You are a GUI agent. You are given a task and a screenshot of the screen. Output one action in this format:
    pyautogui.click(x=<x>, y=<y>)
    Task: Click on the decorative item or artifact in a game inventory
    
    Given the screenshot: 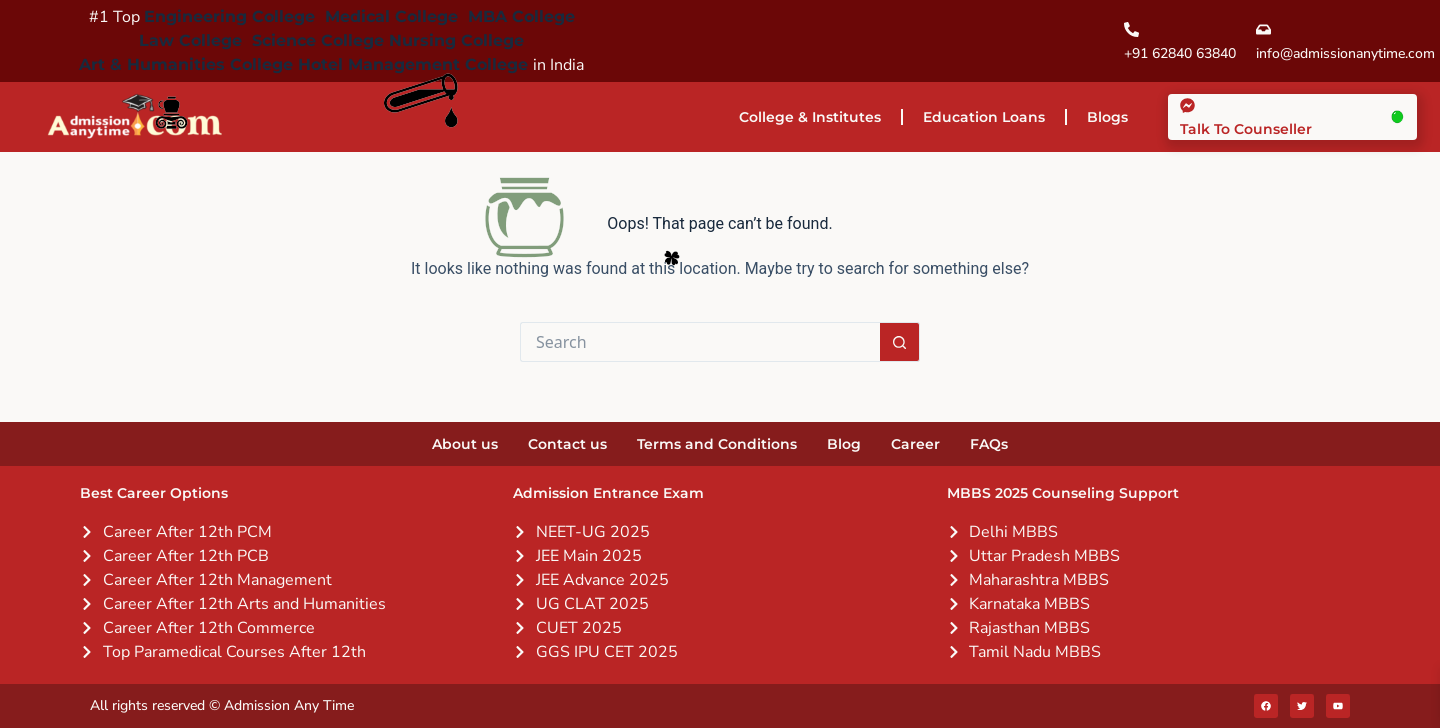 What is the action you would take?
    pyautogui.click(x=171, y=112)
    